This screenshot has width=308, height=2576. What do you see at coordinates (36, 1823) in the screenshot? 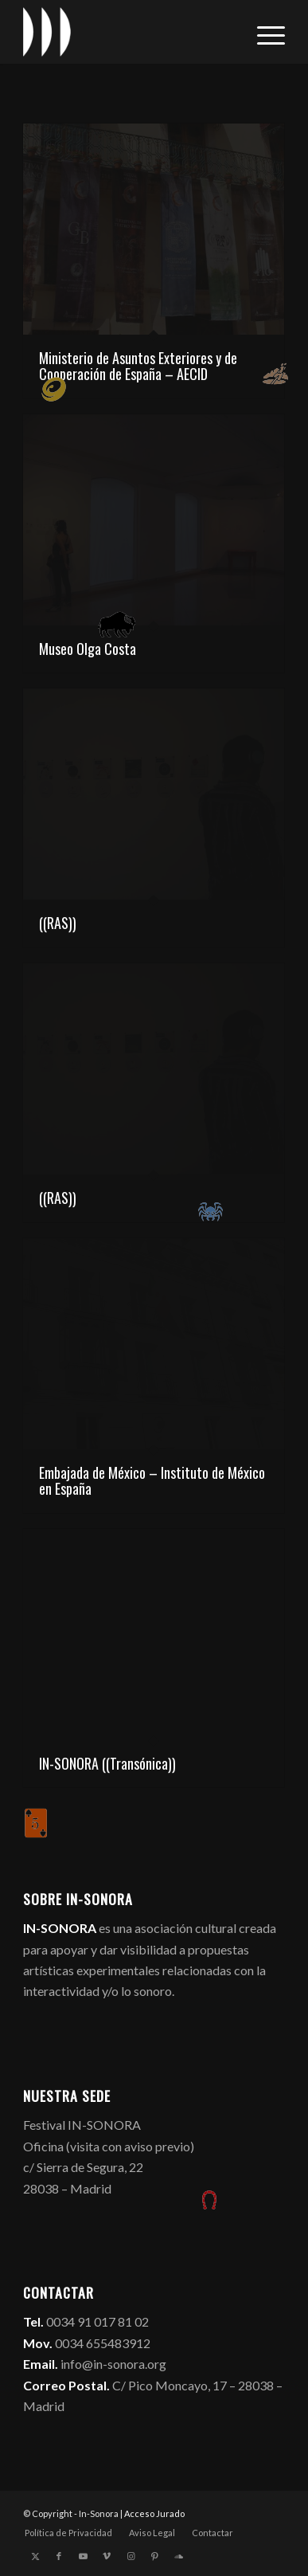
I see `five of spades playing card` at bounding box center [36, 1823].